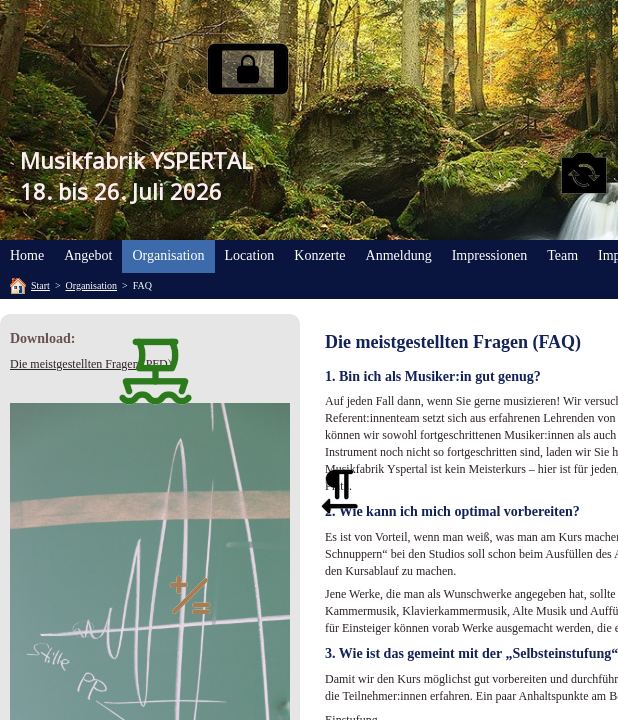 The image size is (618, 720). Describe the element at coordinates (584, 173) in the screenshot. I see `switch between front and rear camera` at that location.